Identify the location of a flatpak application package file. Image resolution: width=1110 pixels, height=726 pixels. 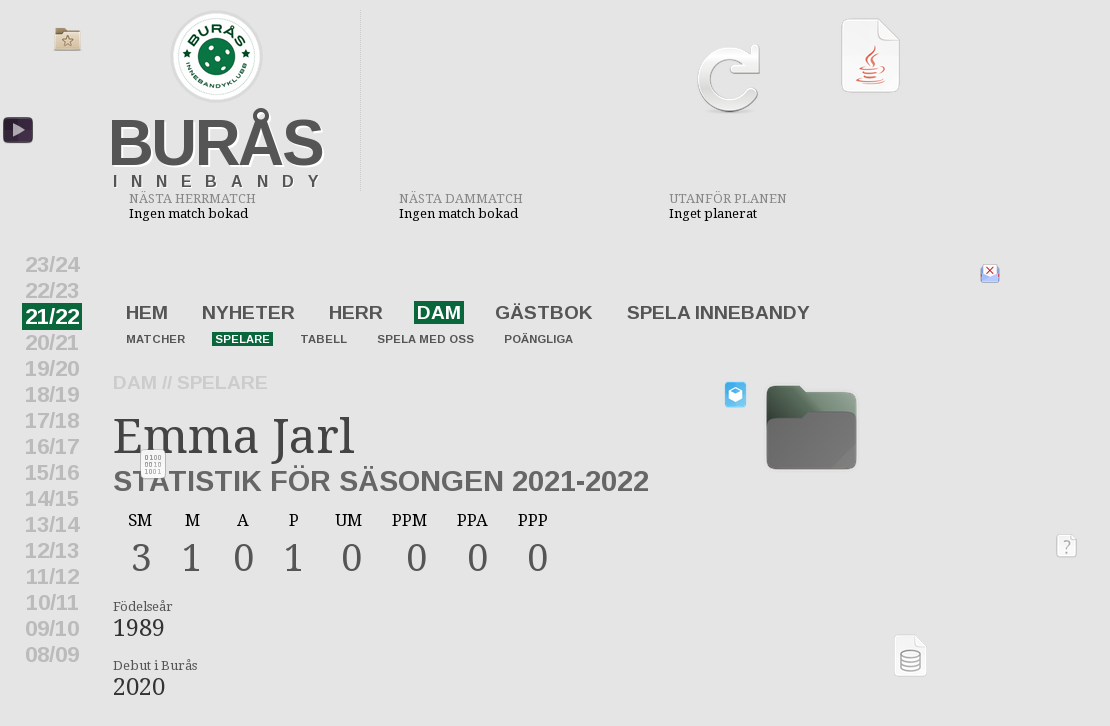
(735, 394).